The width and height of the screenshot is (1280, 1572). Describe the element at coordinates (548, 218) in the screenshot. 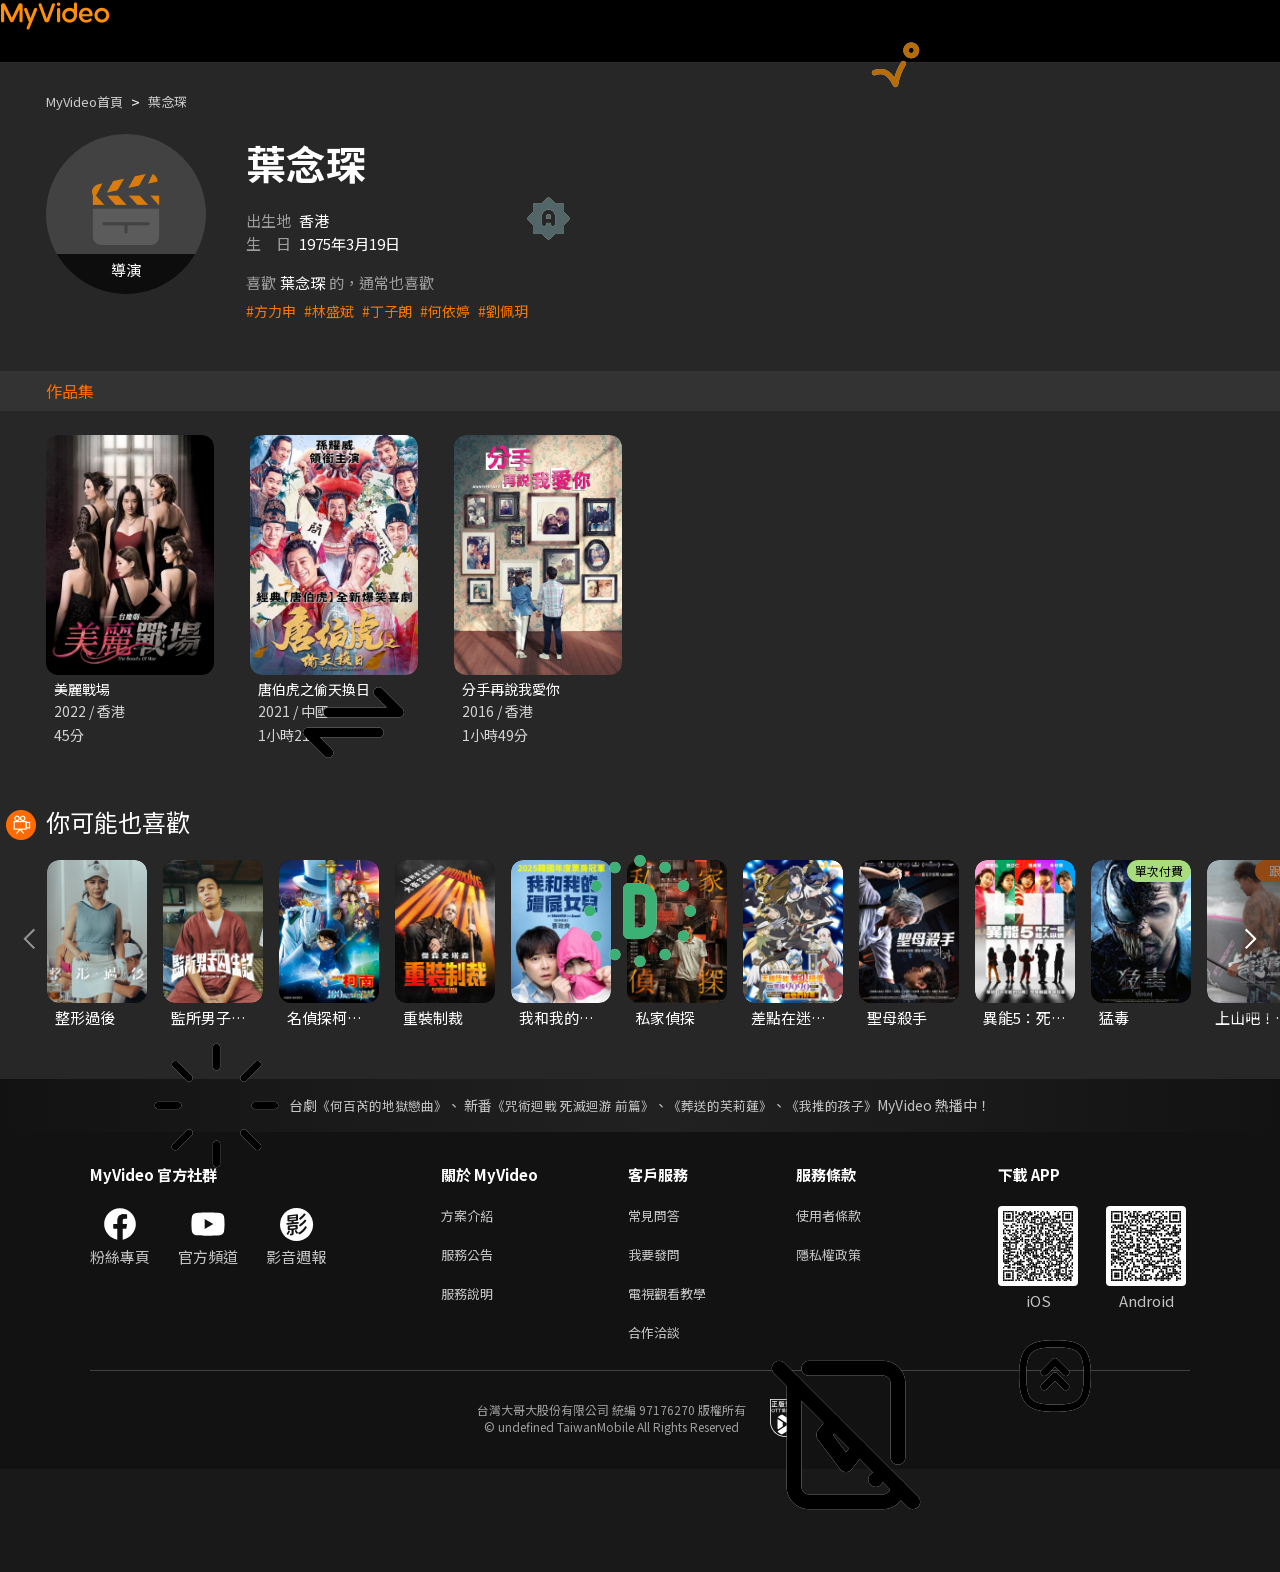

I see `enable automatic brightness adjustment` at that location.